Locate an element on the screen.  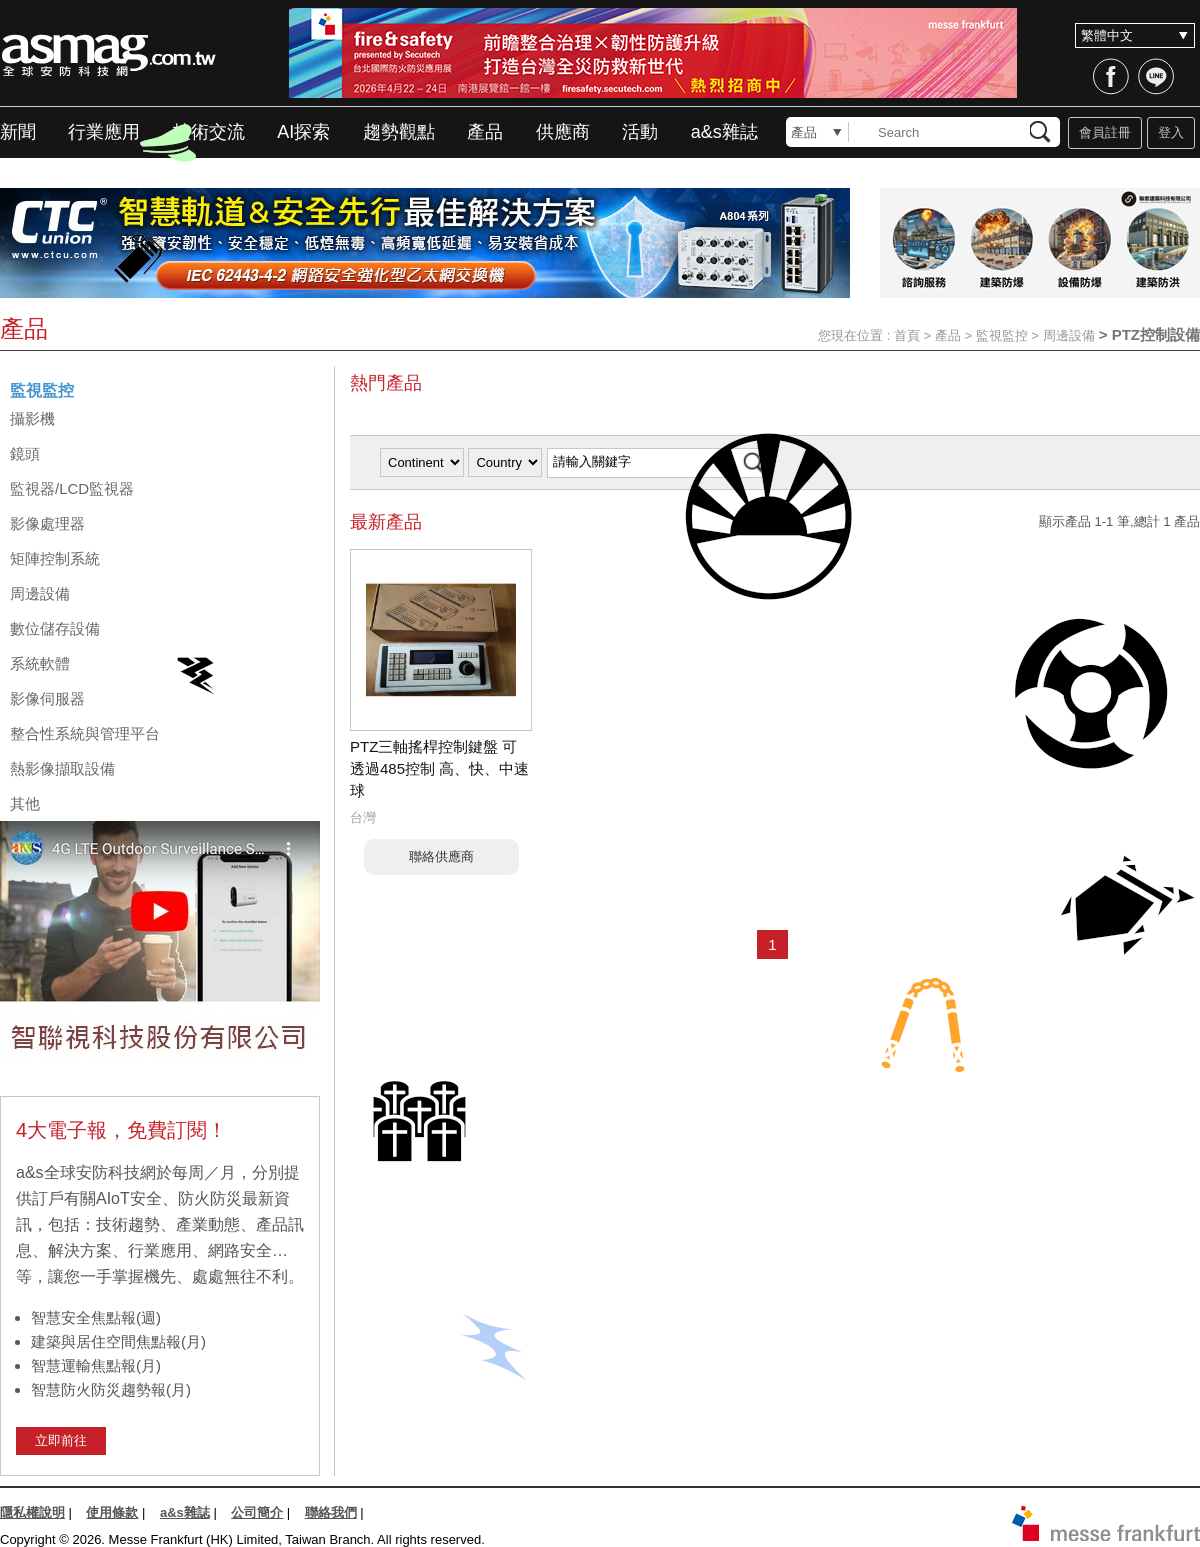
indicates damage or injury status is located at coordinates (494, 1347).